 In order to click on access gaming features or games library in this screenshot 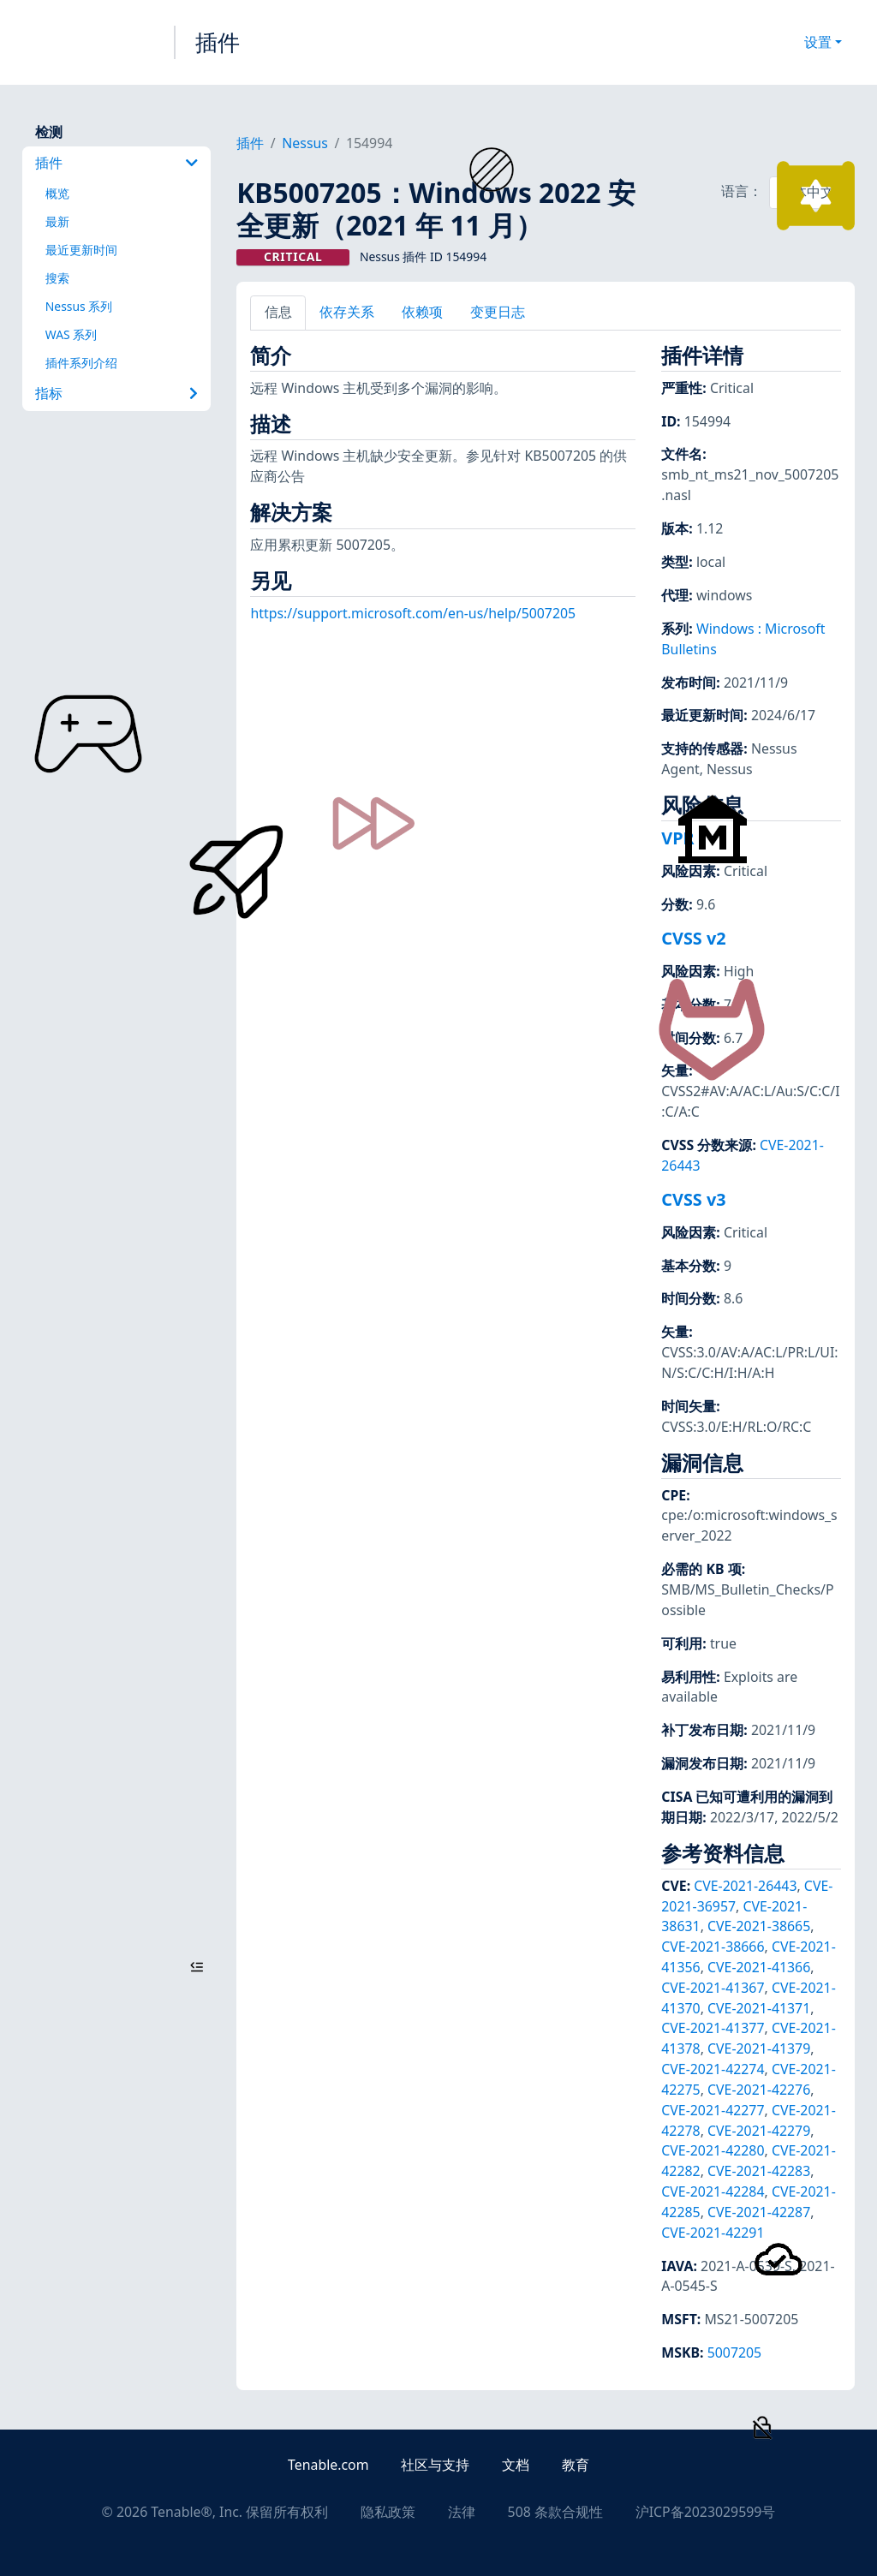, I will do `click(88, 734)`.